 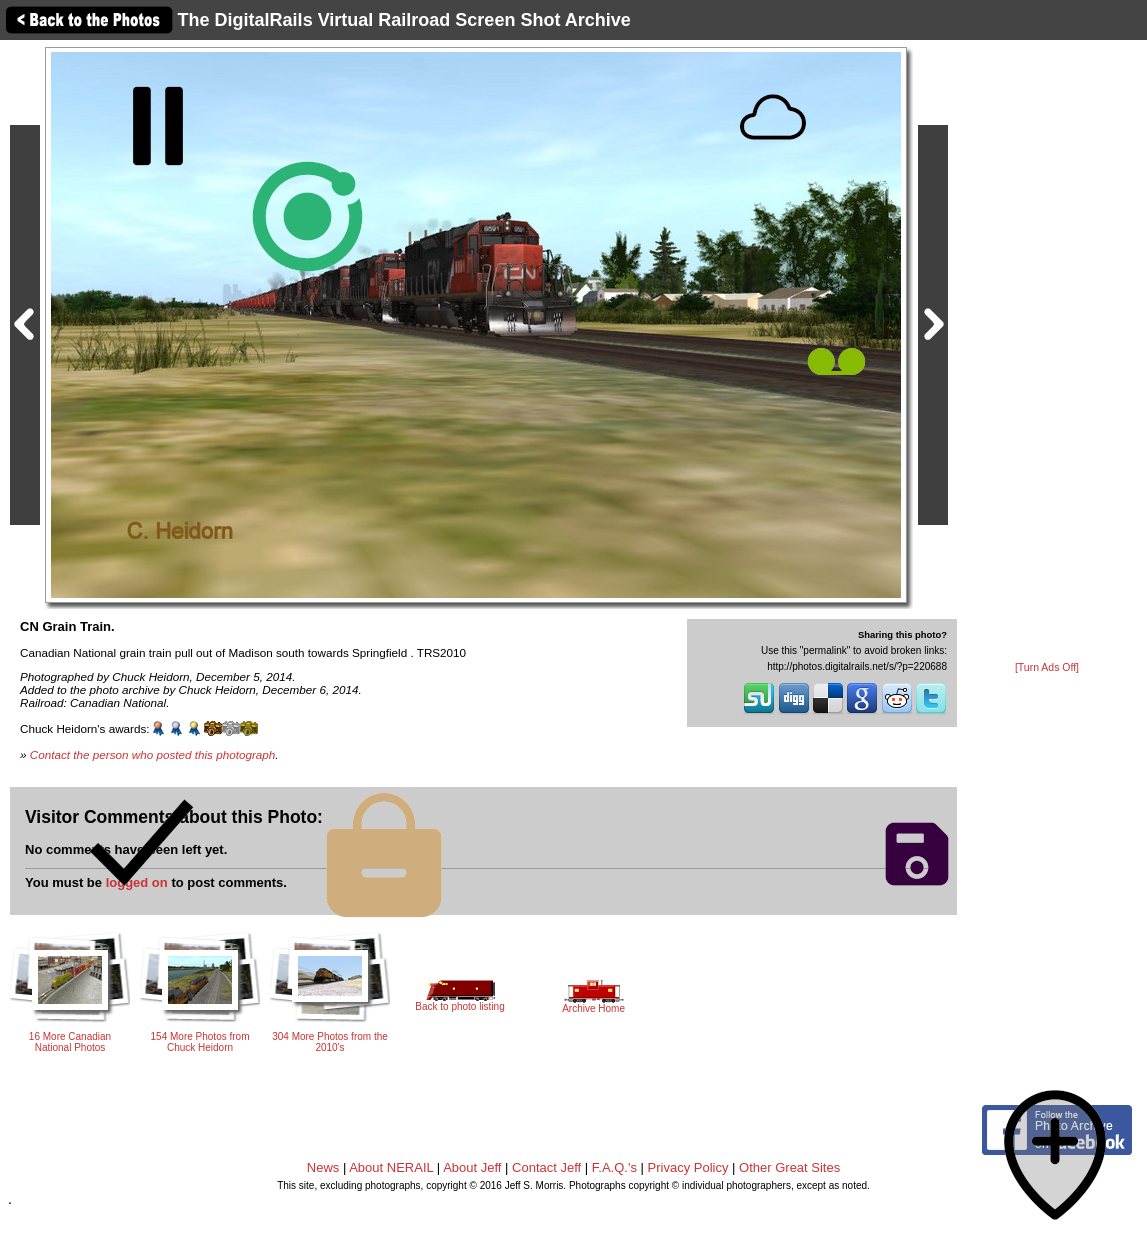 What do you see at coordinates (141, 842) in the screenshot?
I see `confirm or submit an action` at bounding box center [141, 842].